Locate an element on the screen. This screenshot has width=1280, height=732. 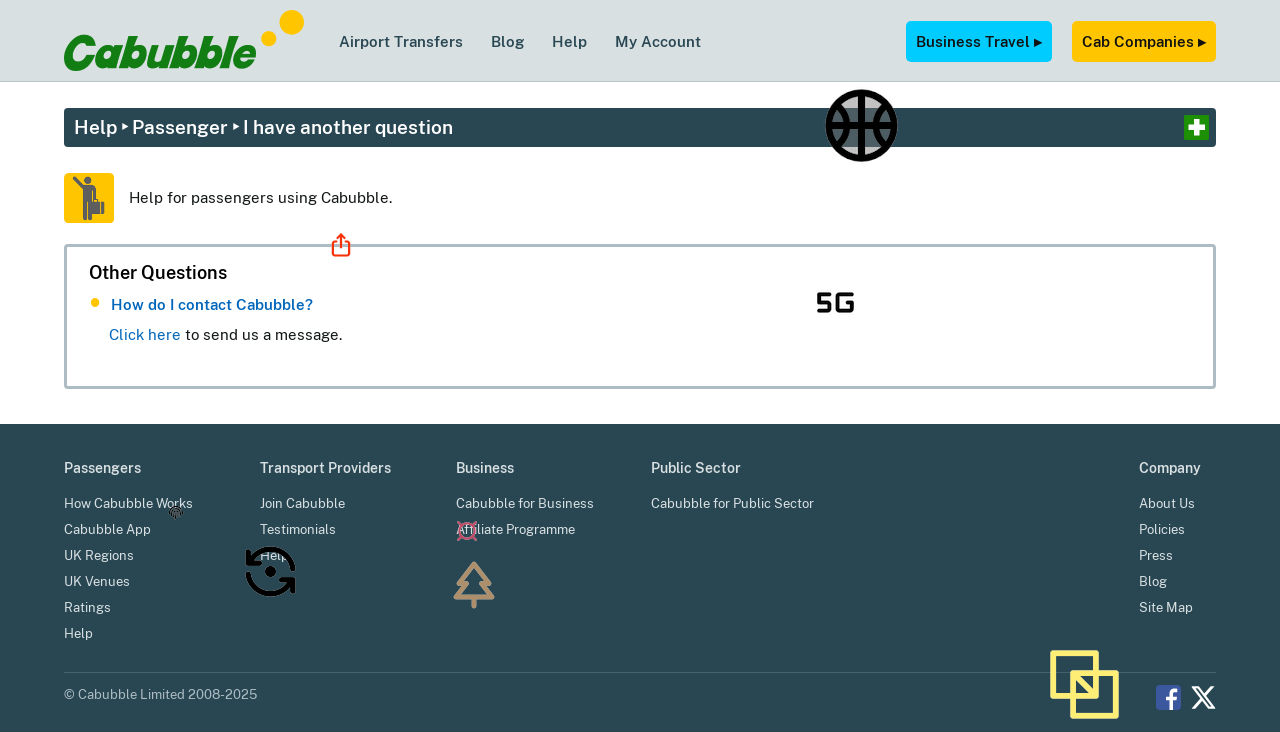
indicates parks or nature areas on a map is located at coordinates (474, 585).